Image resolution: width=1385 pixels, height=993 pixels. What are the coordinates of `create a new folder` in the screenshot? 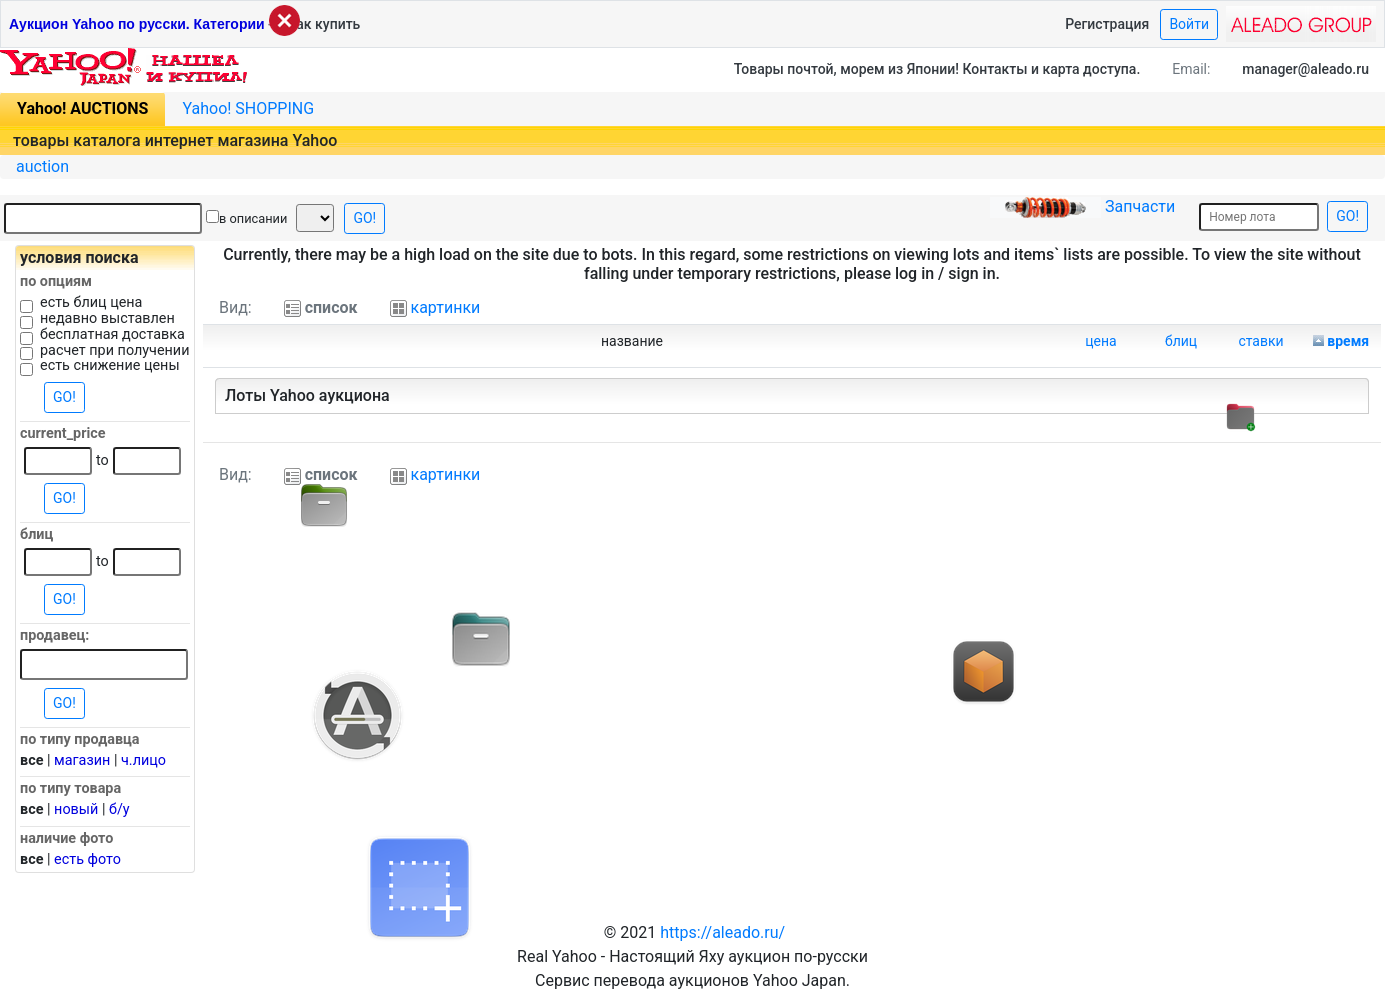 It's located at (1240, 416).